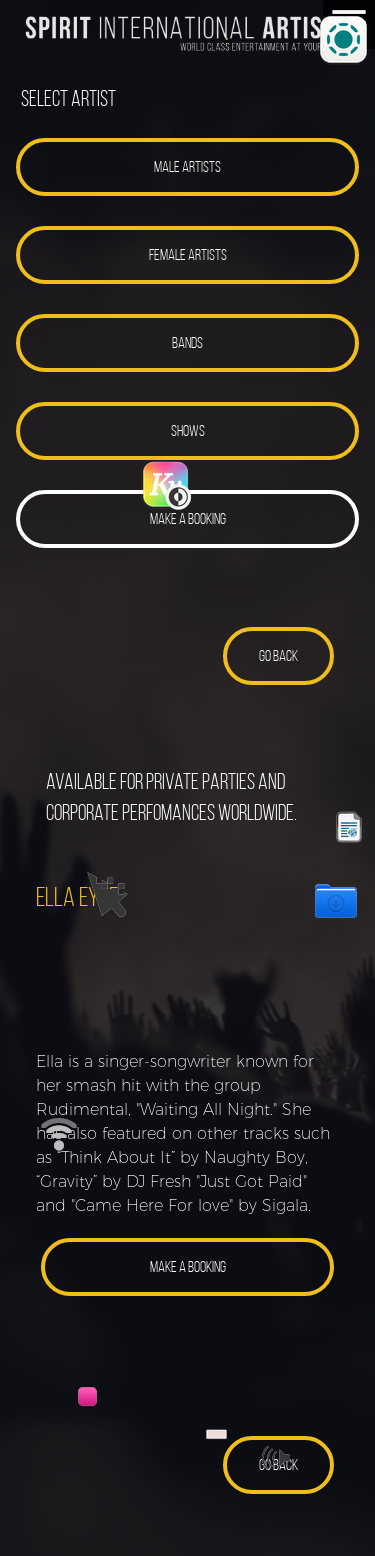 Image resolution: width=375 pixels, height=1556 pixels. What do you see at coordinates (216, 1434) in the screenshot?
I see `bluetooth keyboard connected` at bounding box center [216, 1434].